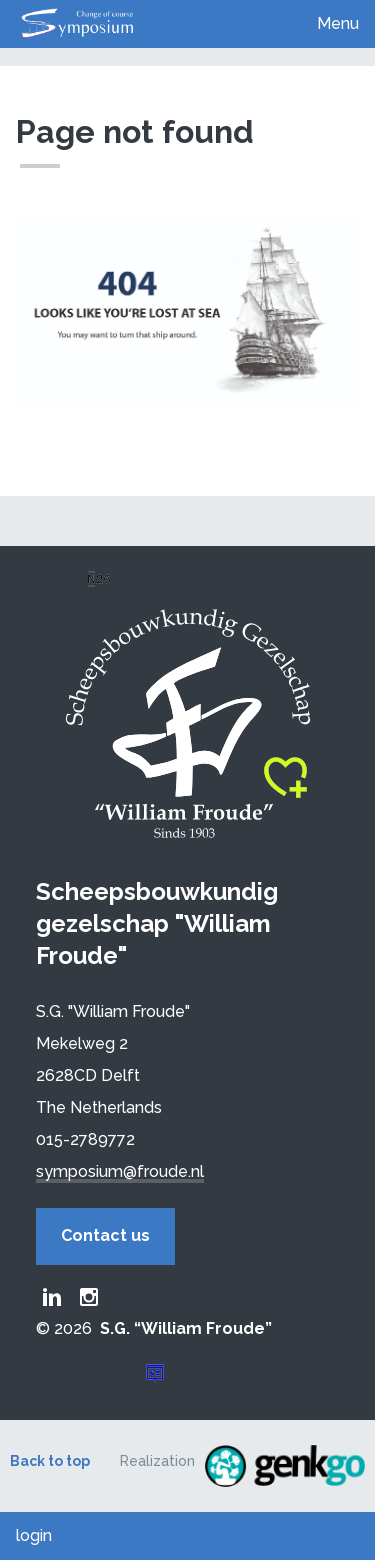 The height and width of the screenshot is (1560, 375). What do you see at coordinates (155, 1372) in the screenshot?
I see `start a presentation slideshow` at bounding box center [155, 1372].